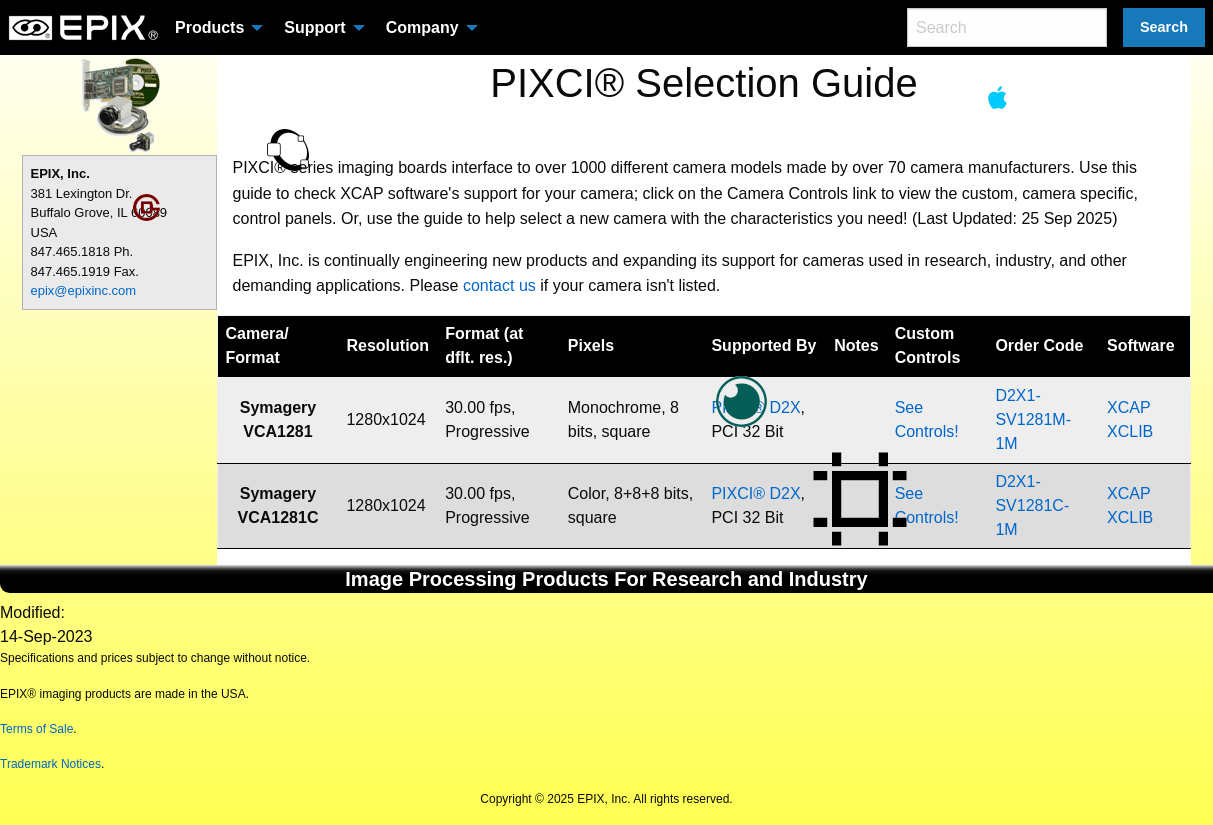 This screenshot has height=825, width=1213. I want to click on open insomnia api client, so click(741, 401).